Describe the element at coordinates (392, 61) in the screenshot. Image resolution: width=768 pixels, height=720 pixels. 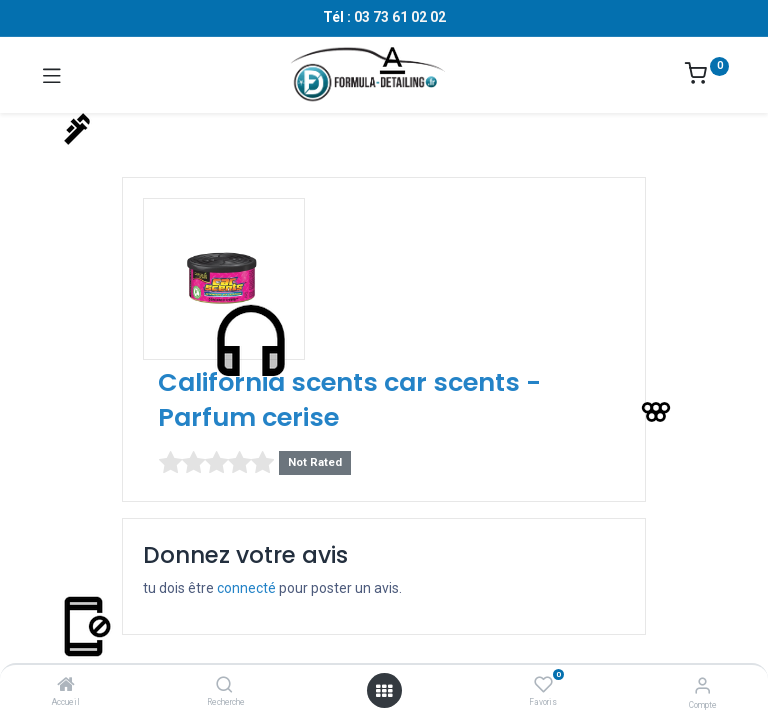
I see `format or style text` at that location.